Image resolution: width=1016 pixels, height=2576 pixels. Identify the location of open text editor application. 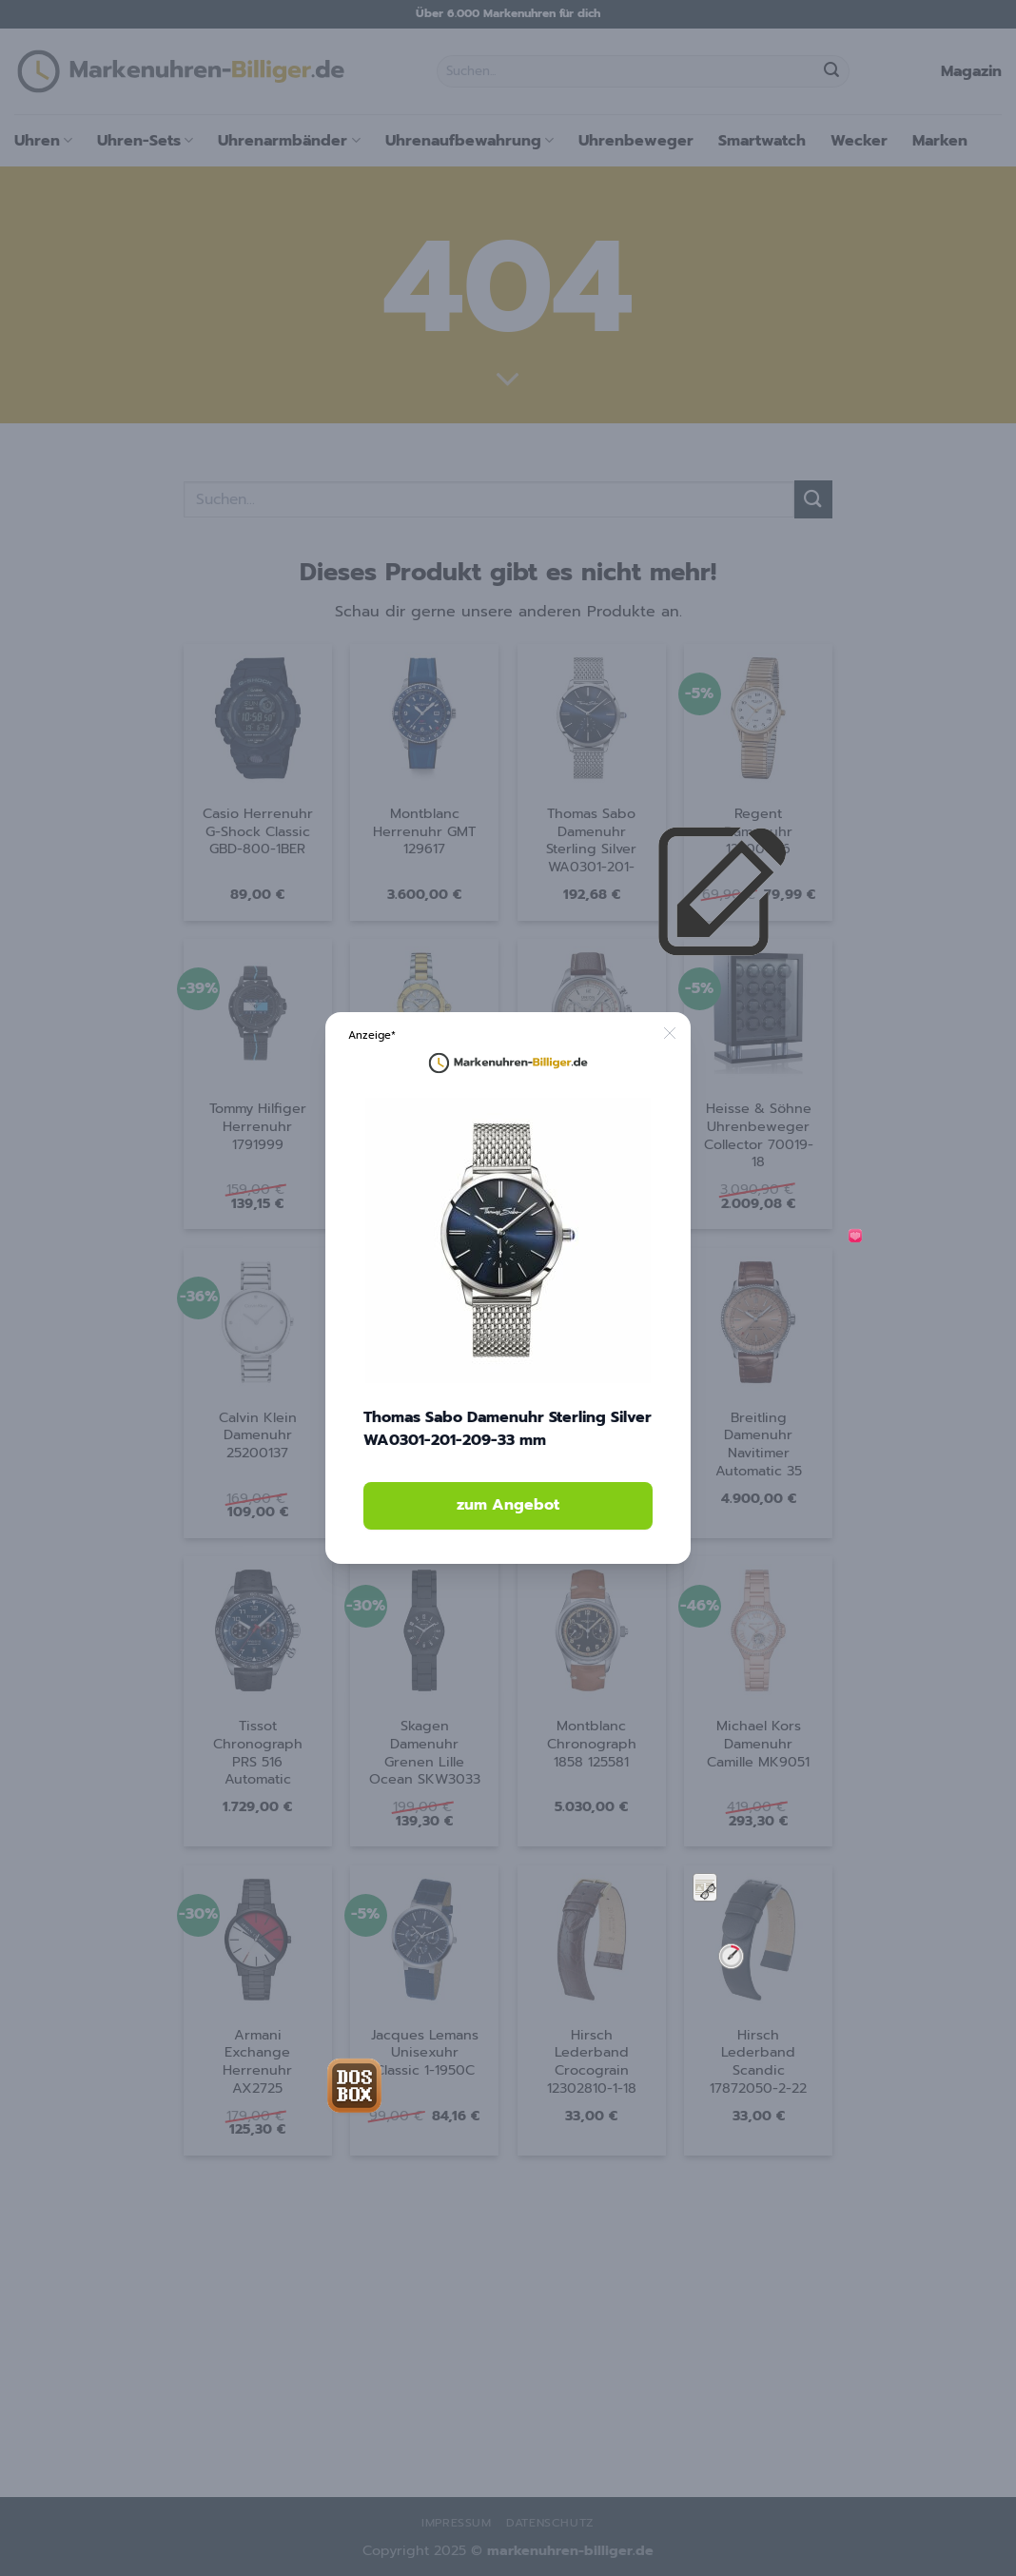
(713, 891).